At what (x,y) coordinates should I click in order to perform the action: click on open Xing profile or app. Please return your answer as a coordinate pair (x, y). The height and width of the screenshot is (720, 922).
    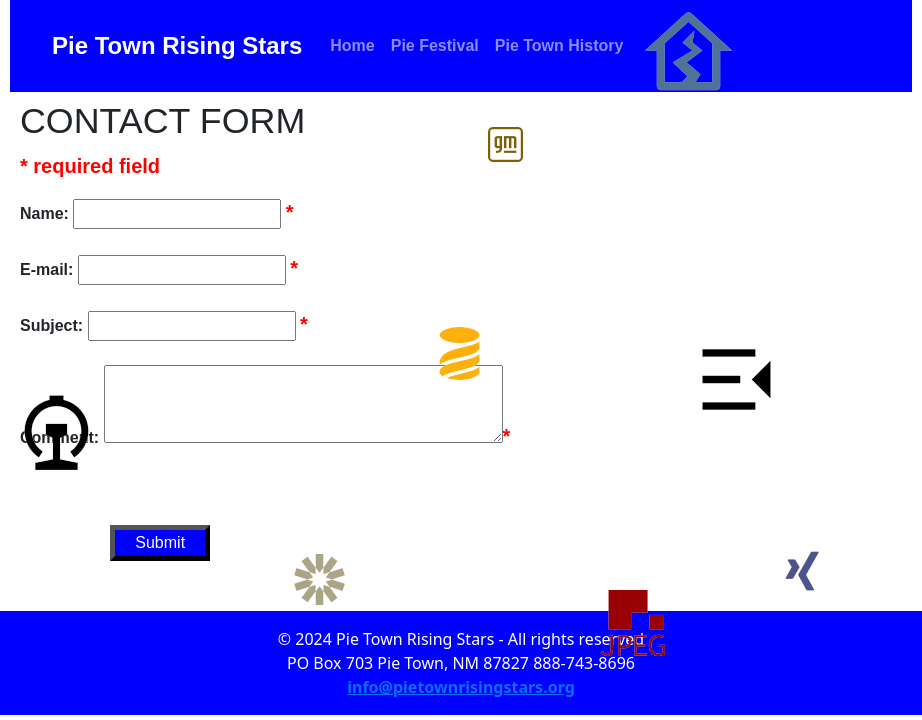
    Looking at the image, I should click on (800, 569).